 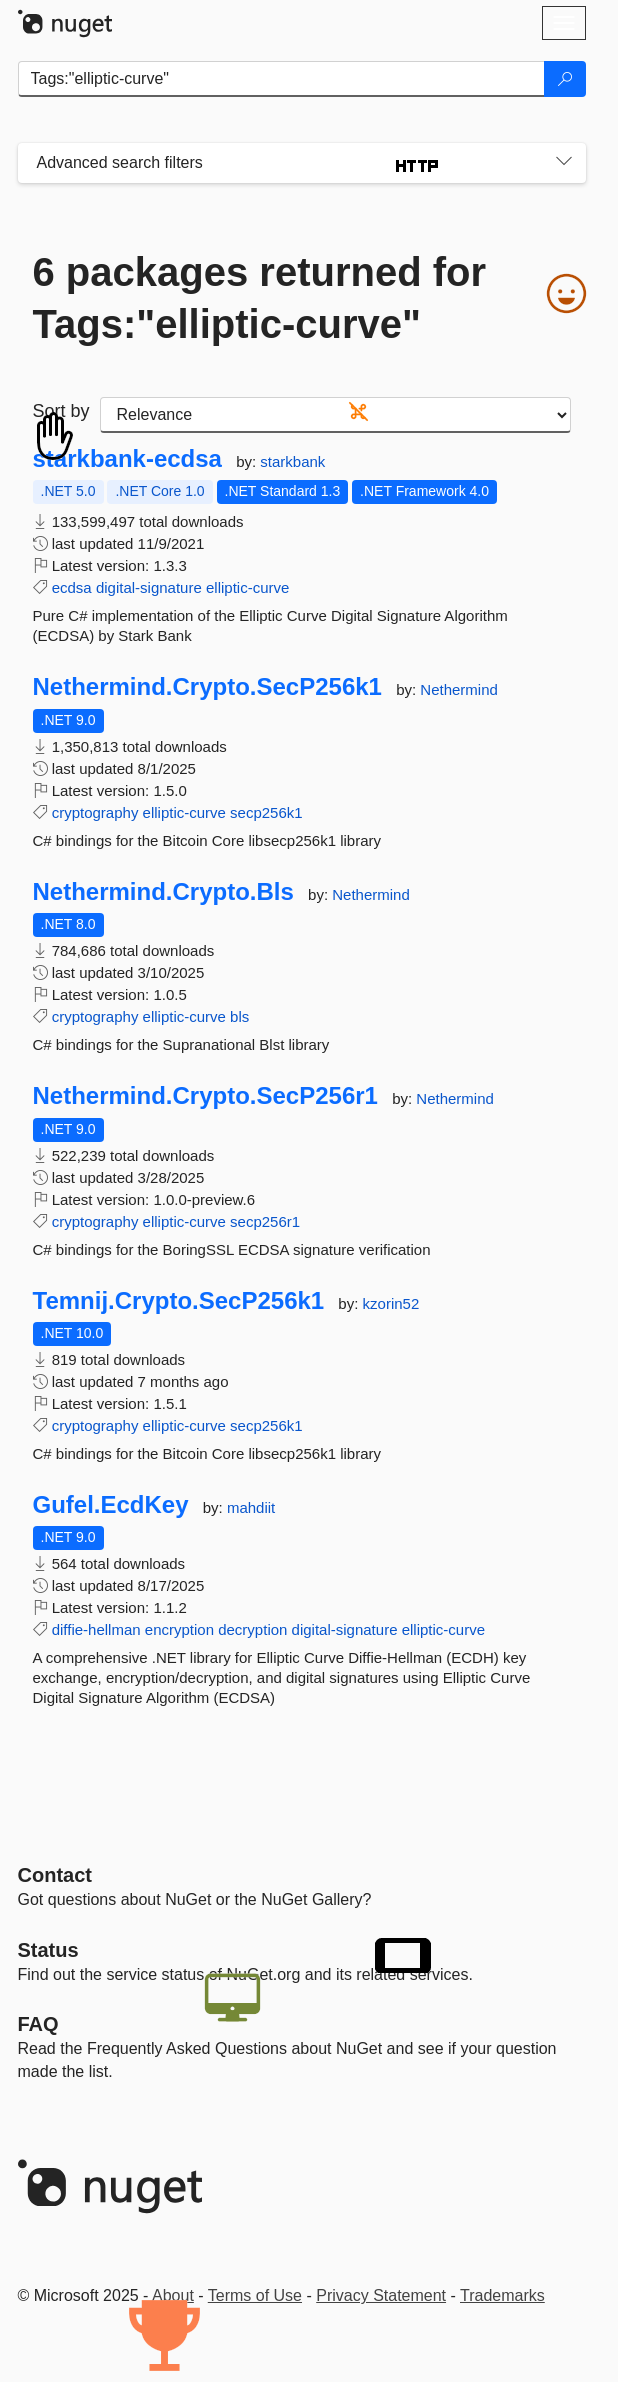 I want to click on stop or halt an action, so click(x=55, y=436).